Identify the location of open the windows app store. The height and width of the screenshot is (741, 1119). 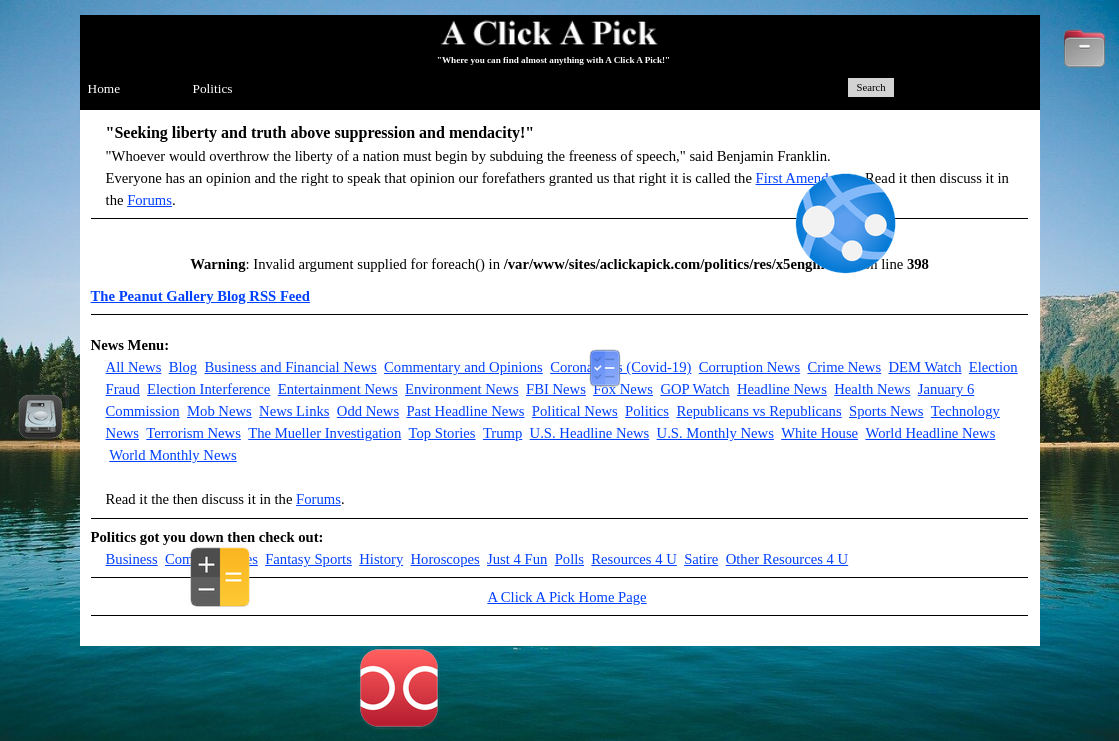
(845, 223).